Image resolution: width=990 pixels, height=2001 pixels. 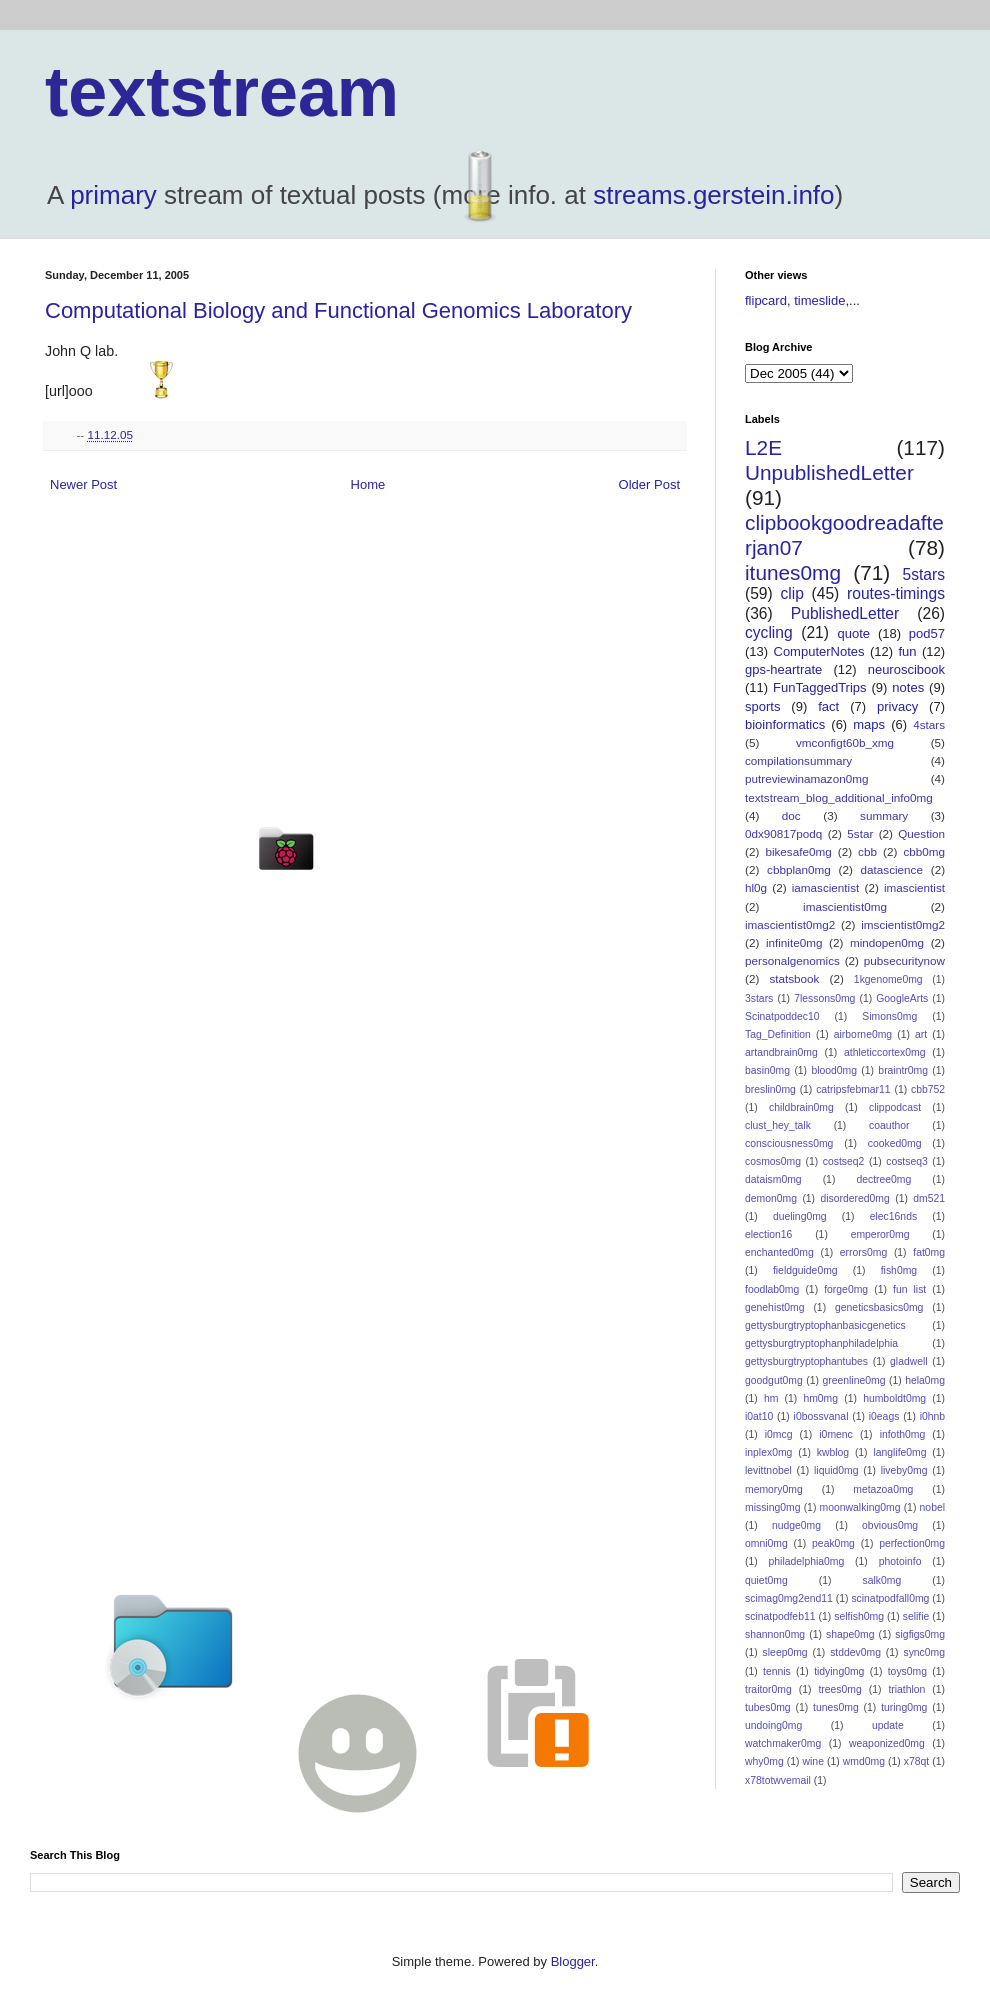 What do you see at coordinates (162, 379) in the screenshot?
I see `indicates a gold-level achievement or first place ranking` at bounding box center [162, 379].